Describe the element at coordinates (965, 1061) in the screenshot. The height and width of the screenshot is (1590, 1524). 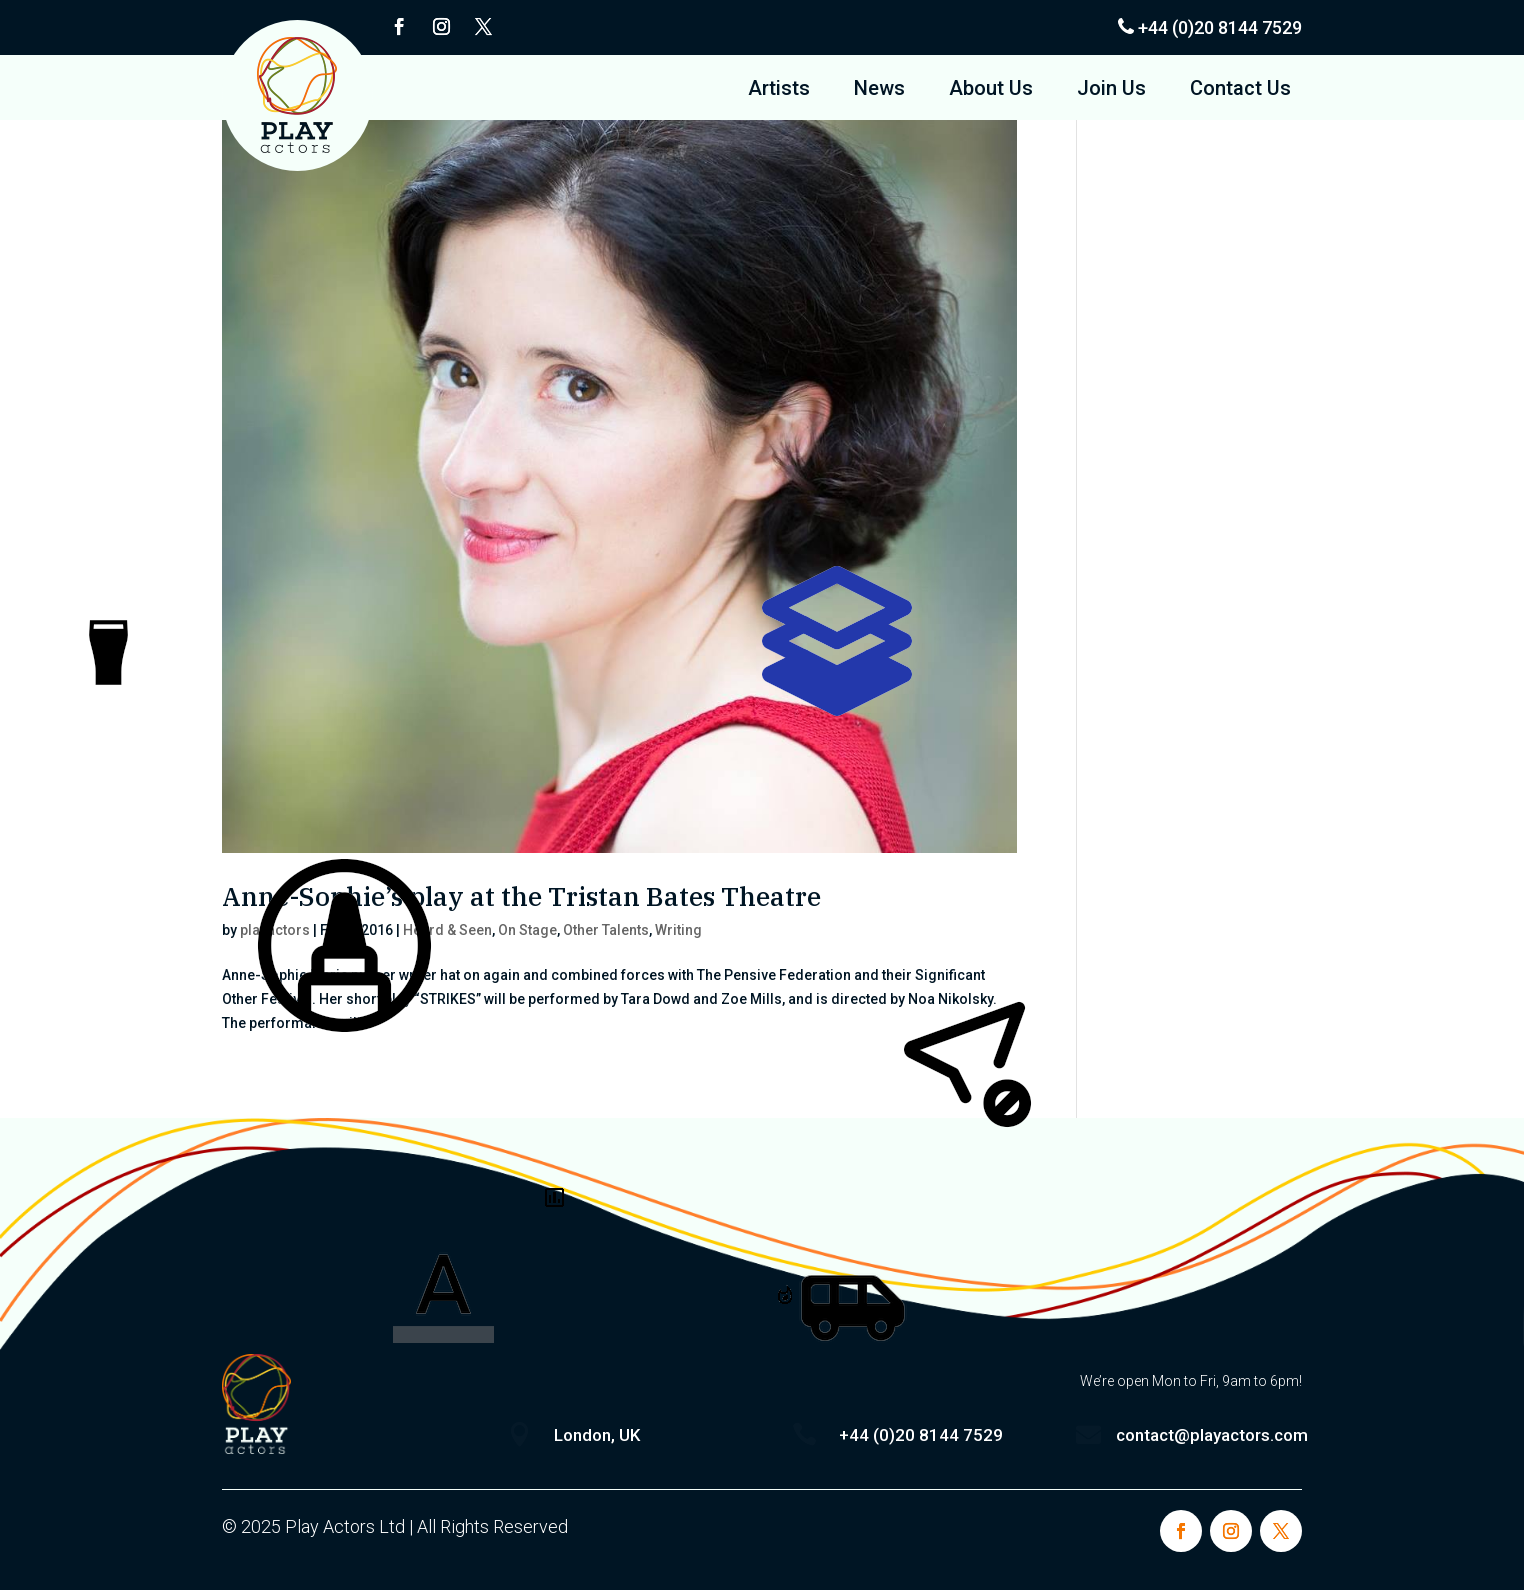
I see `disable location sharing` at that location.